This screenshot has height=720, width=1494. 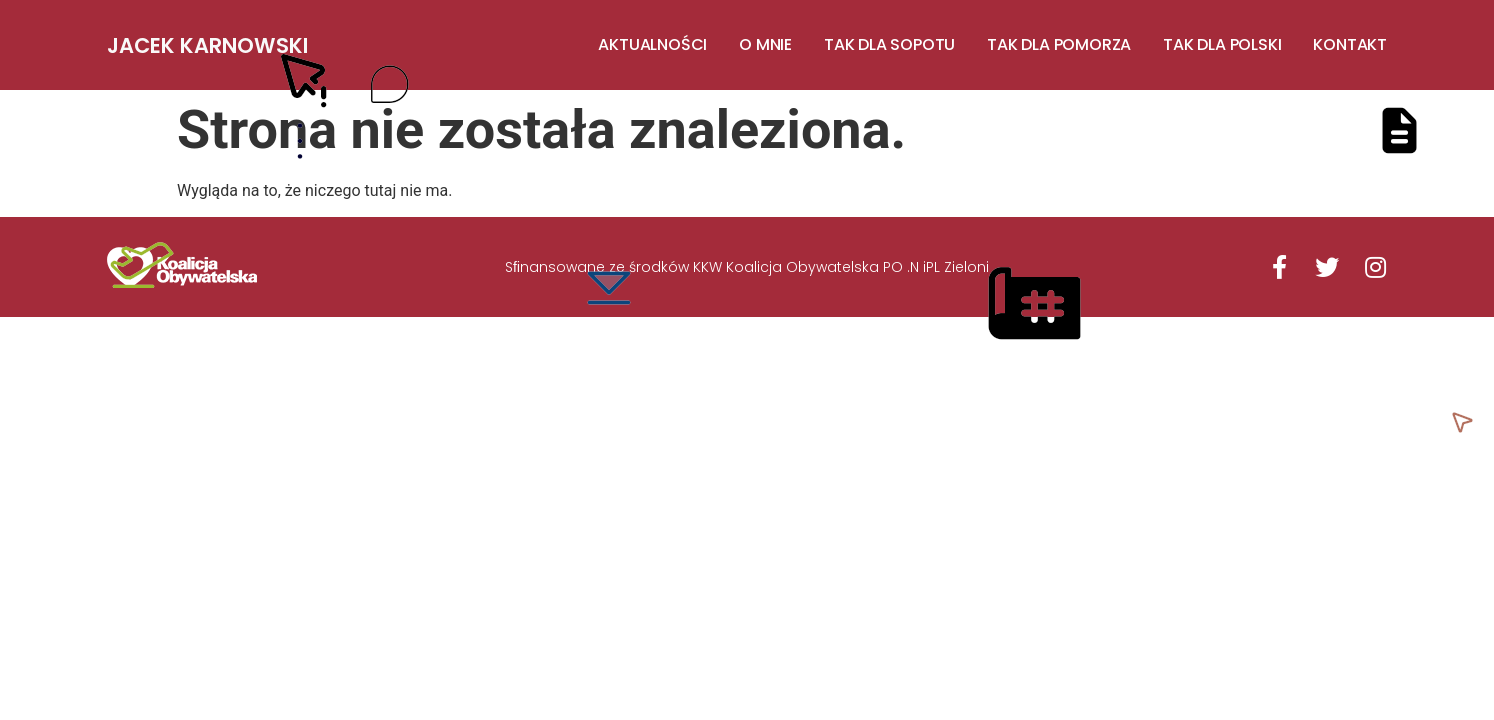 I want to click on view project blueprints or technical documents, so click(x=1034, y=306).